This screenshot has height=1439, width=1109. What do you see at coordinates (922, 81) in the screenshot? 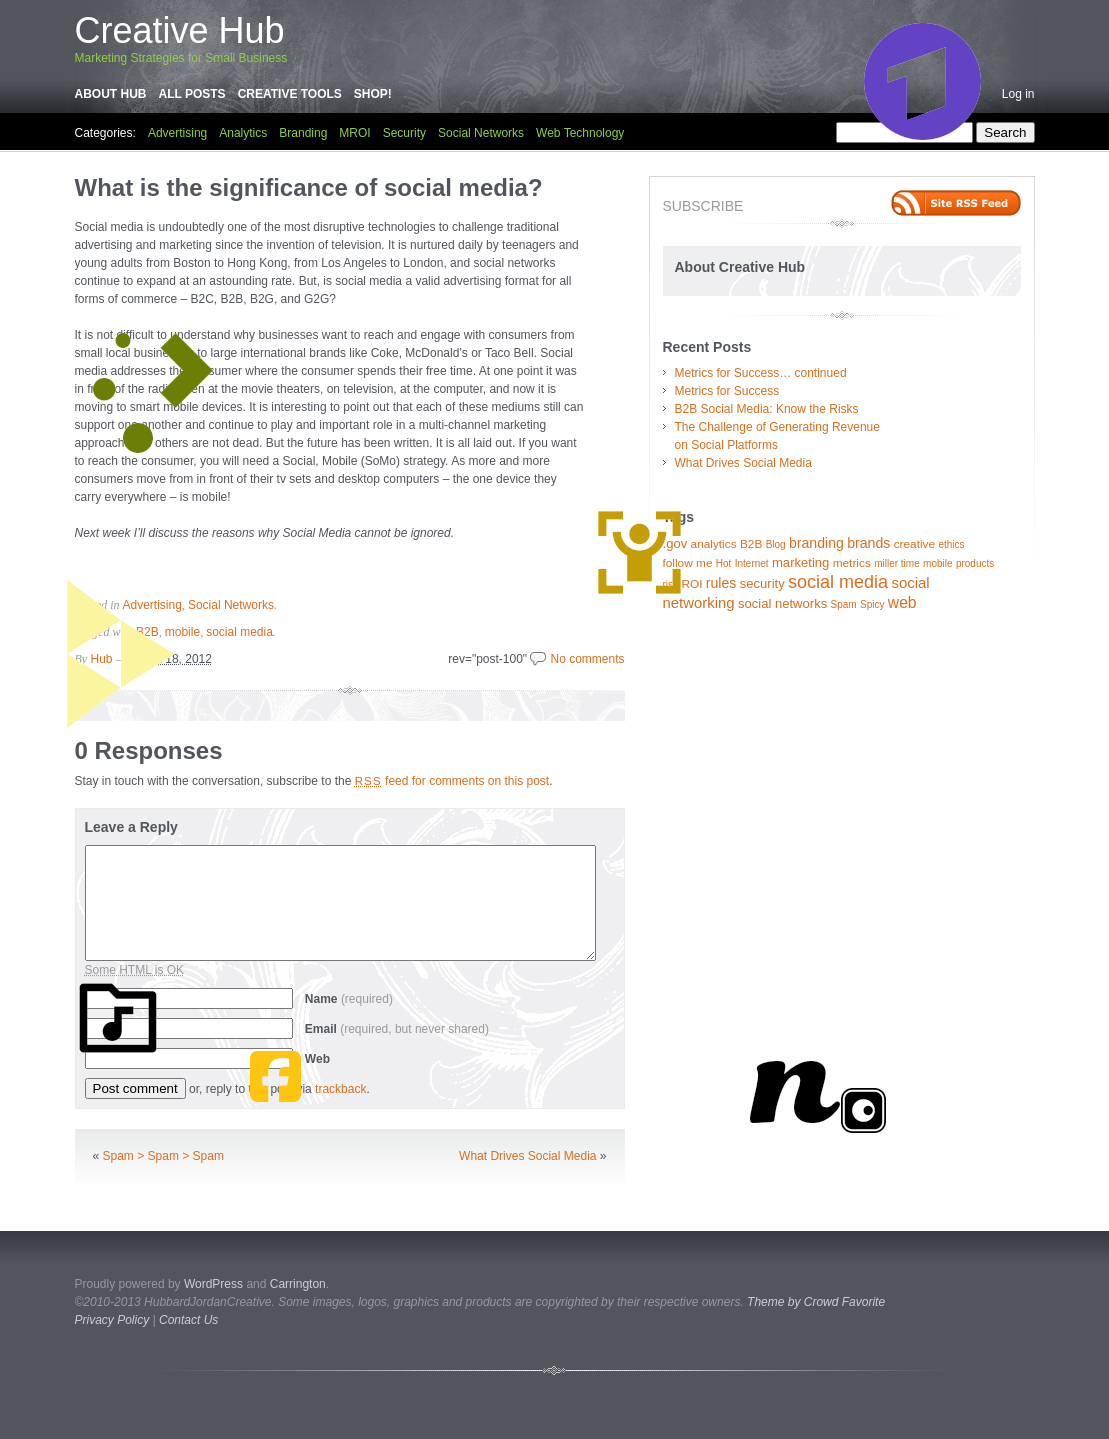
I see `das erste german television network logo` at bounding box center [922, 81].